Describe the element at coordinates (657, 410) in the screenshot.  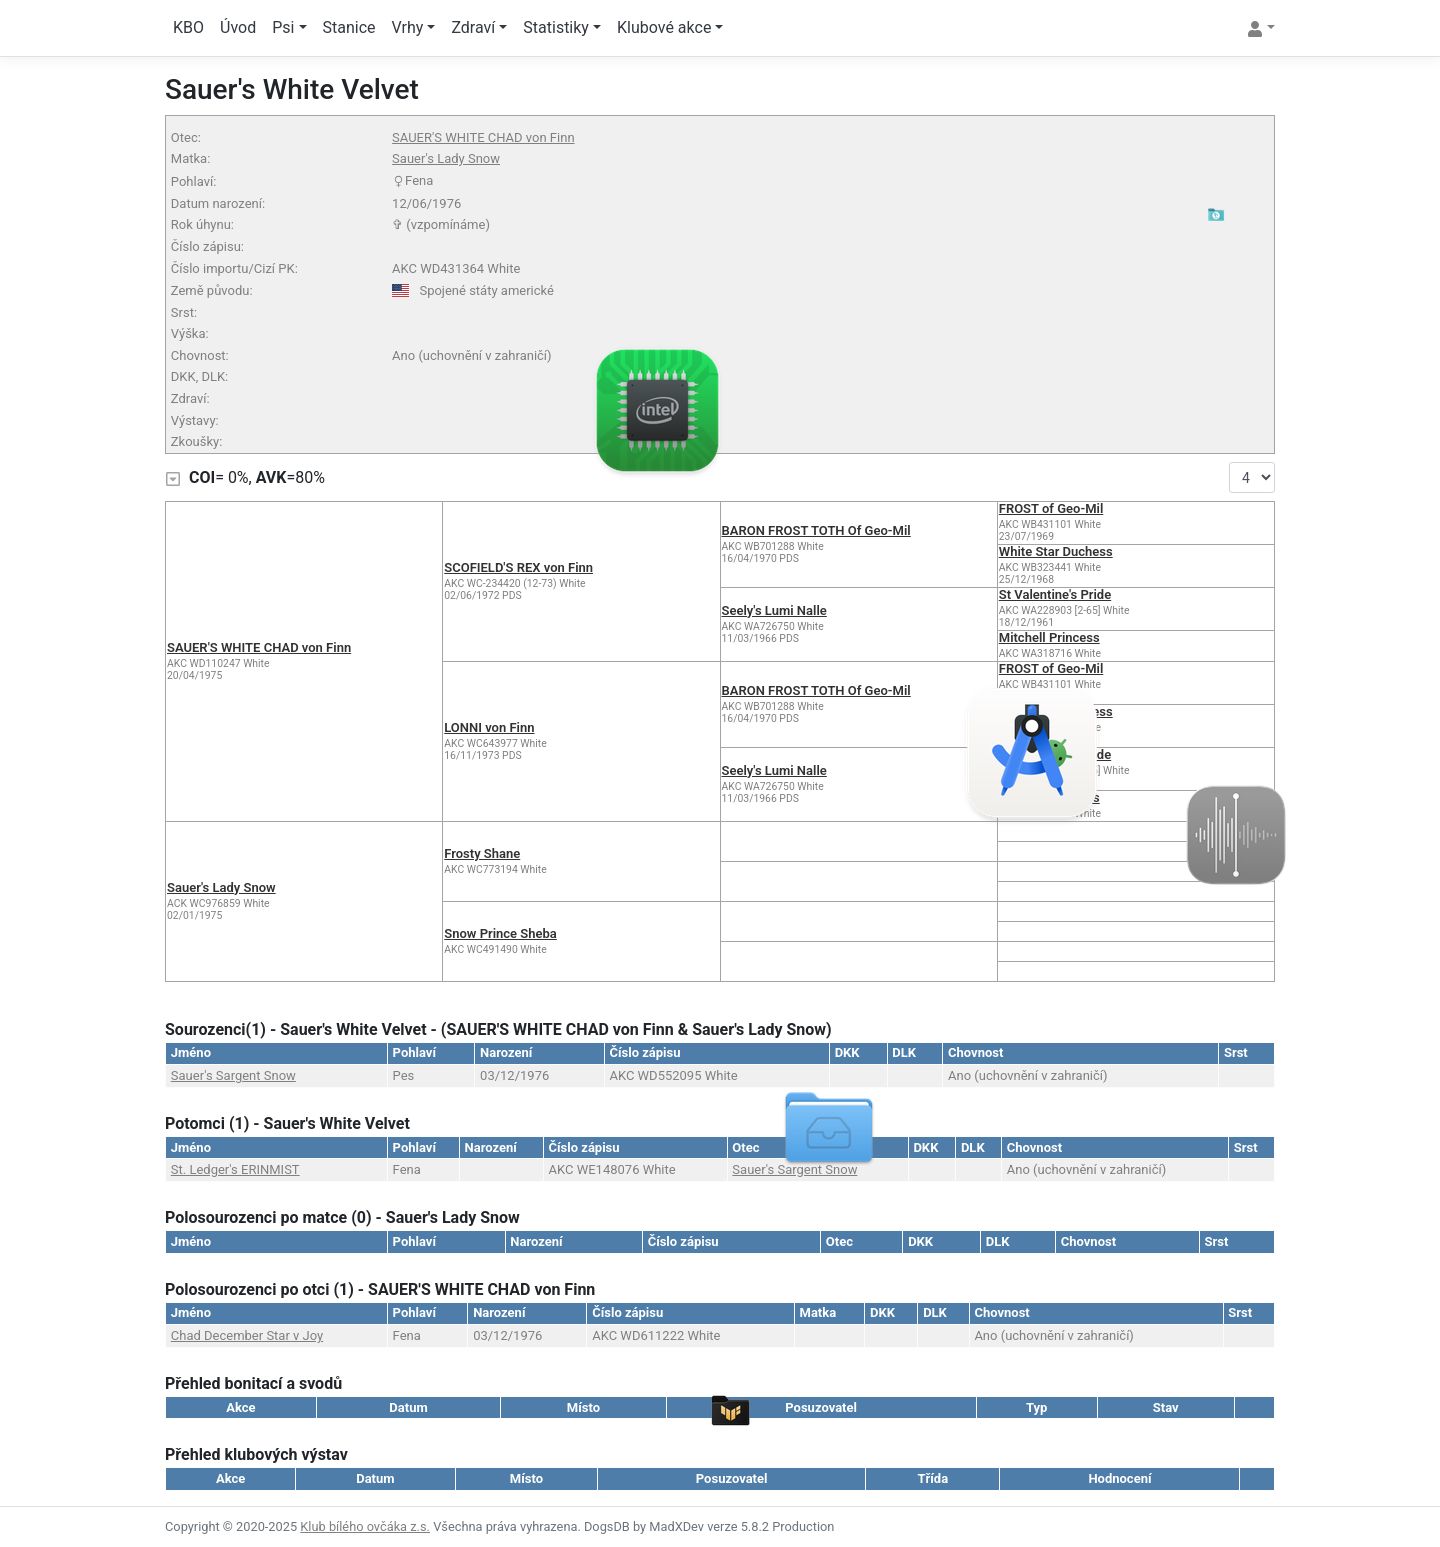
I see `open hardware information utility` at that location.